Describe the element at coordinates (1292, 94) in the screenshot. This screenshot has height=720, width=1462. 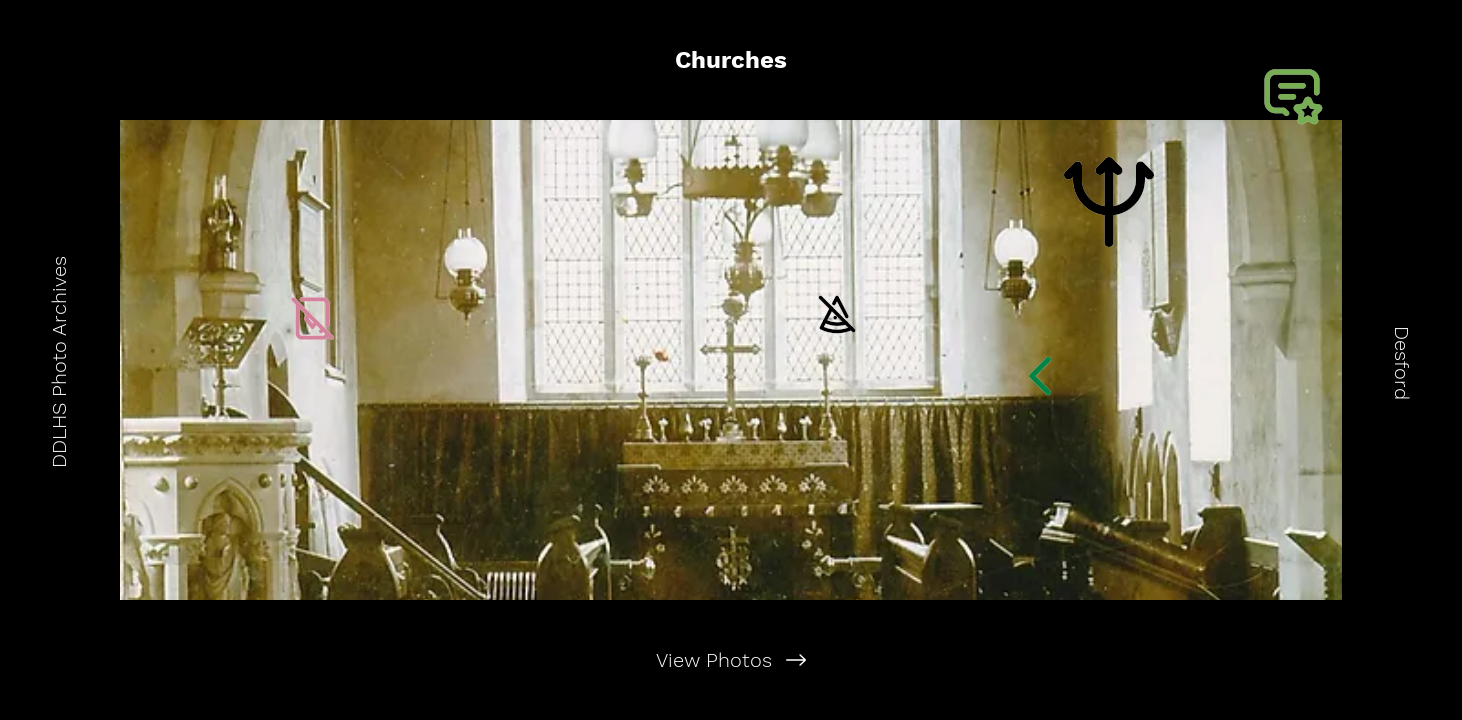
I see `view starred or favorite messages` at that location.